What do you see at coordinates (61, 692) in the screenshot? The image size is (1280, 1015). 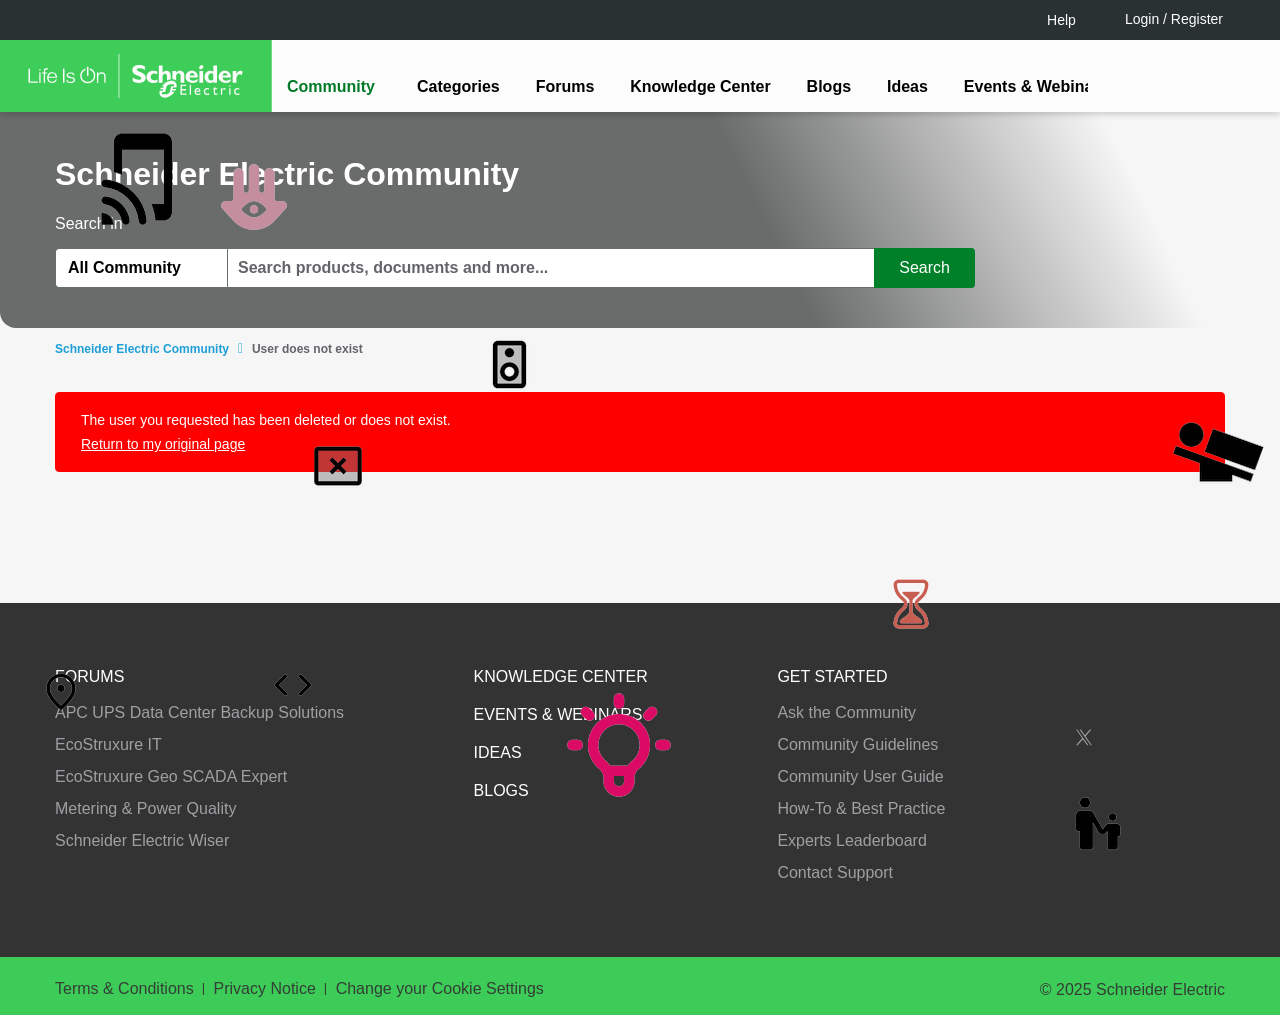 I see `view or select a location on the map` at bounding box center [61, 692].